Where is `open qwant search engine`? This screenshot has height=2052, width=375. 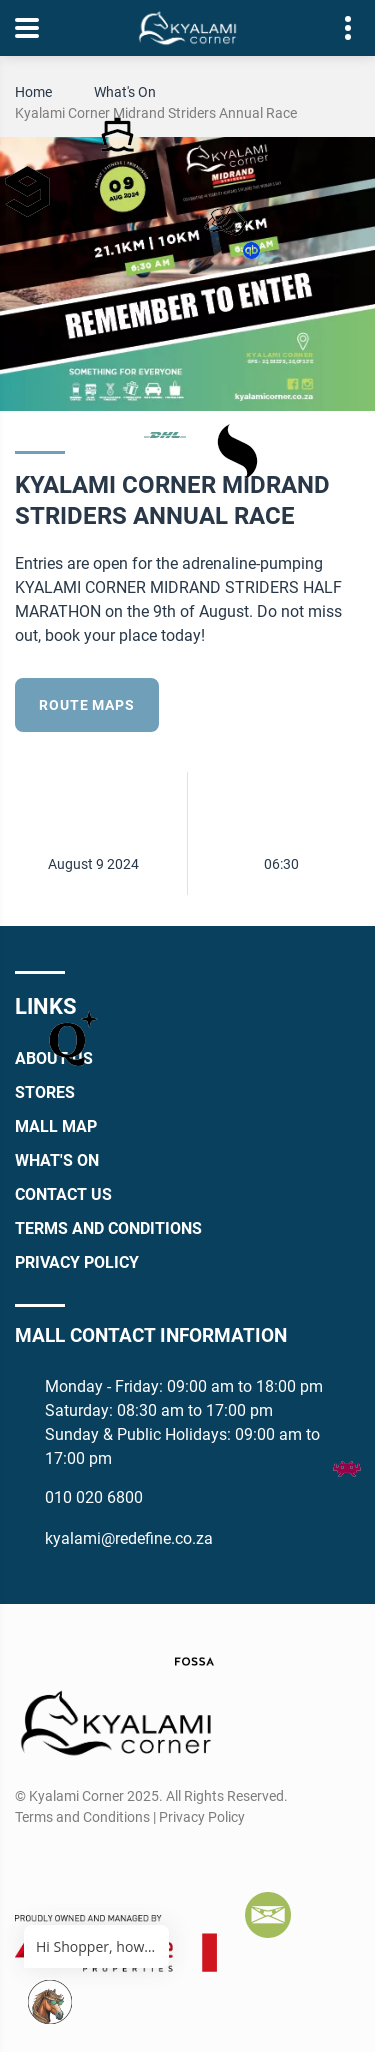
open qwant search engine is located at coordinates (73, 1038).